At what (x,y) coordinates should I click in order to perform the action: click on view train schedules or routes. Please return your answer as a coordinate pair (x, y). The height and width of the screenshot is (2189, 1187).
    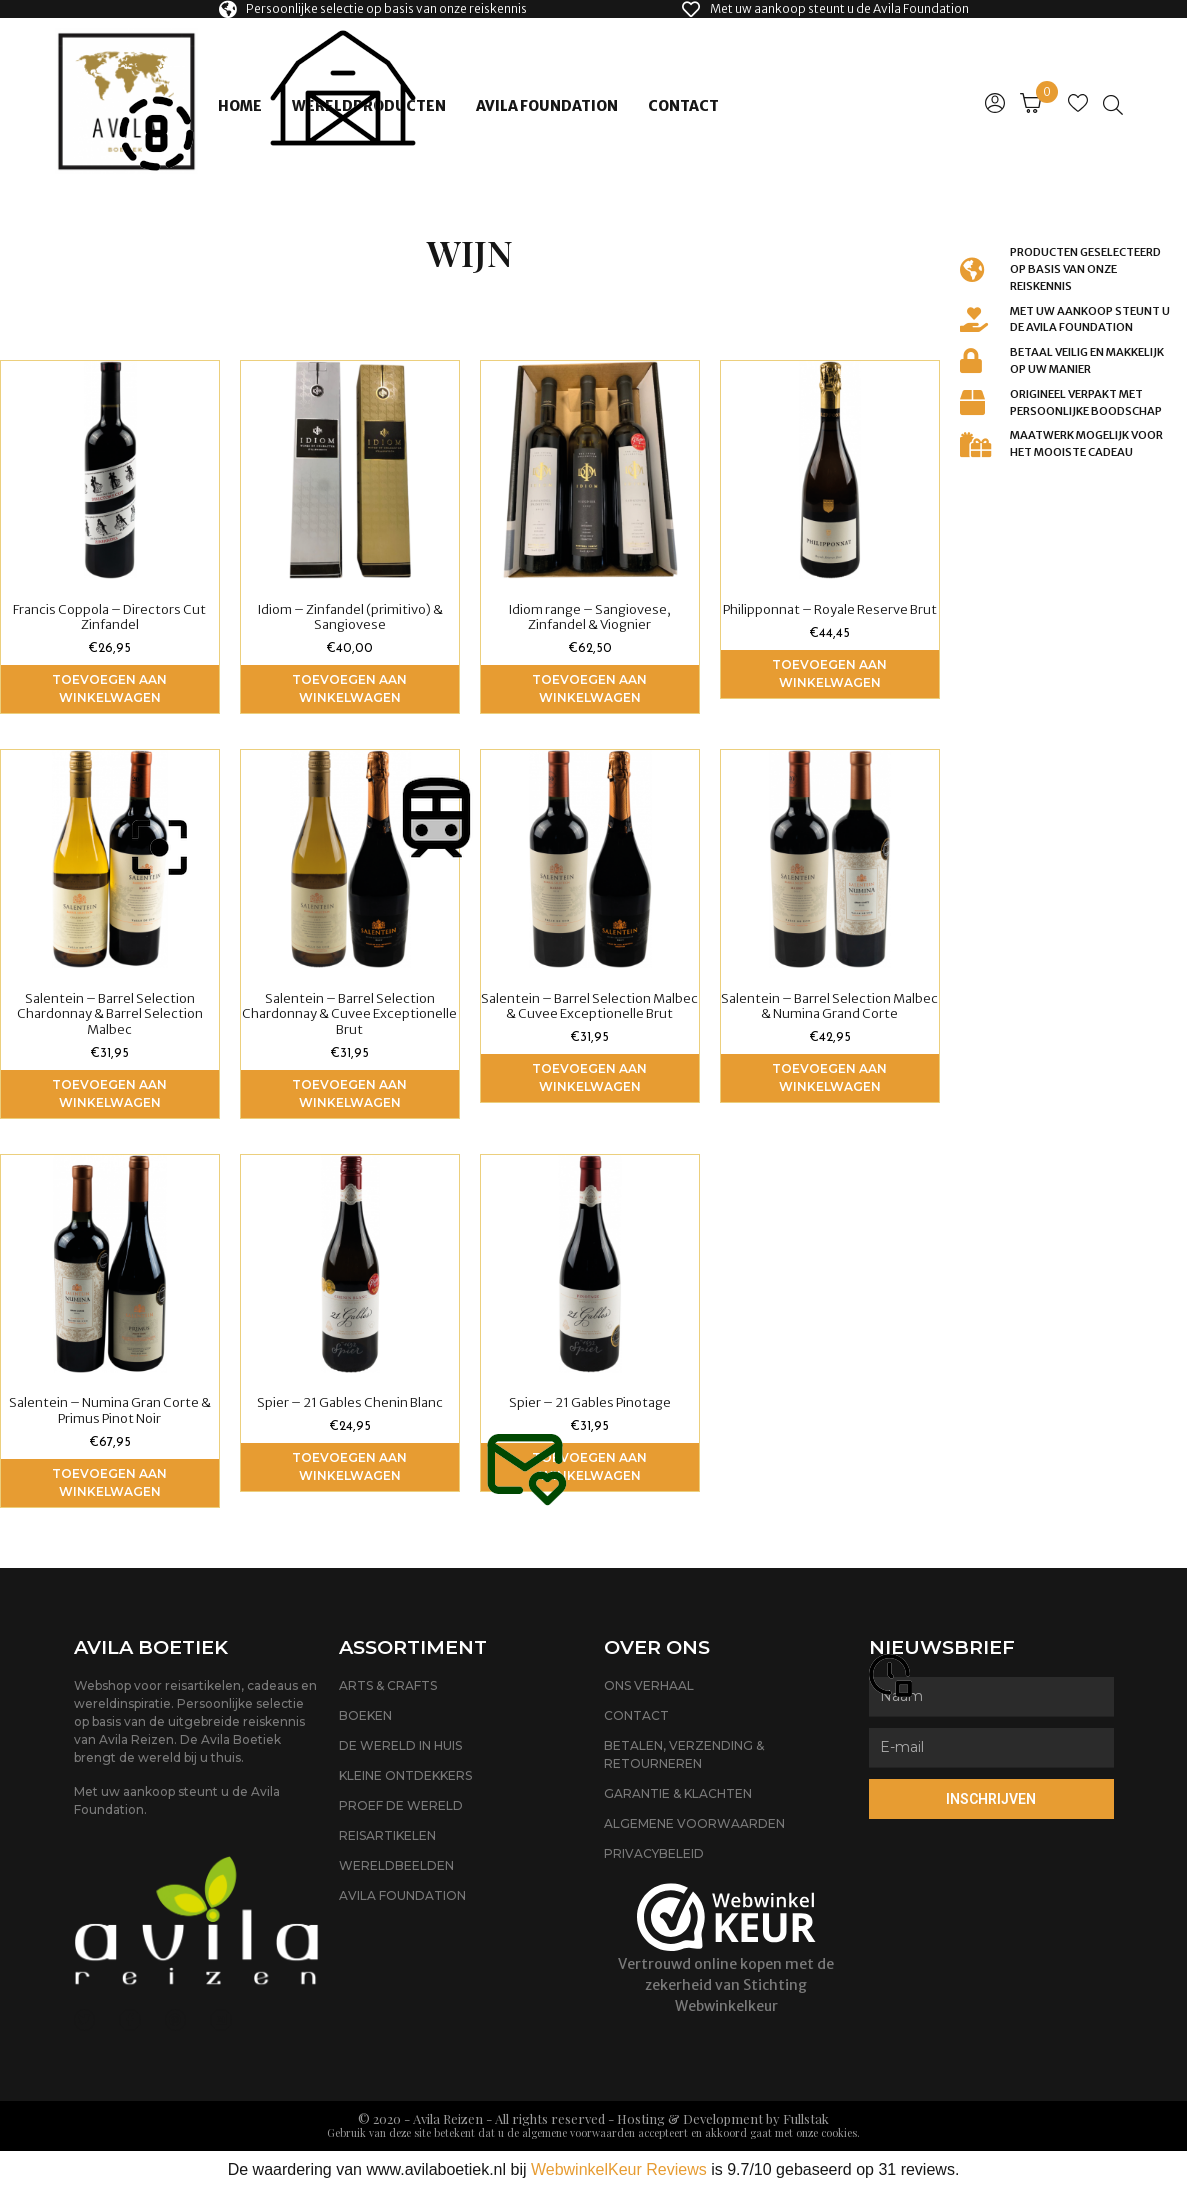
    Looking at the image, I should click on (436, 819).